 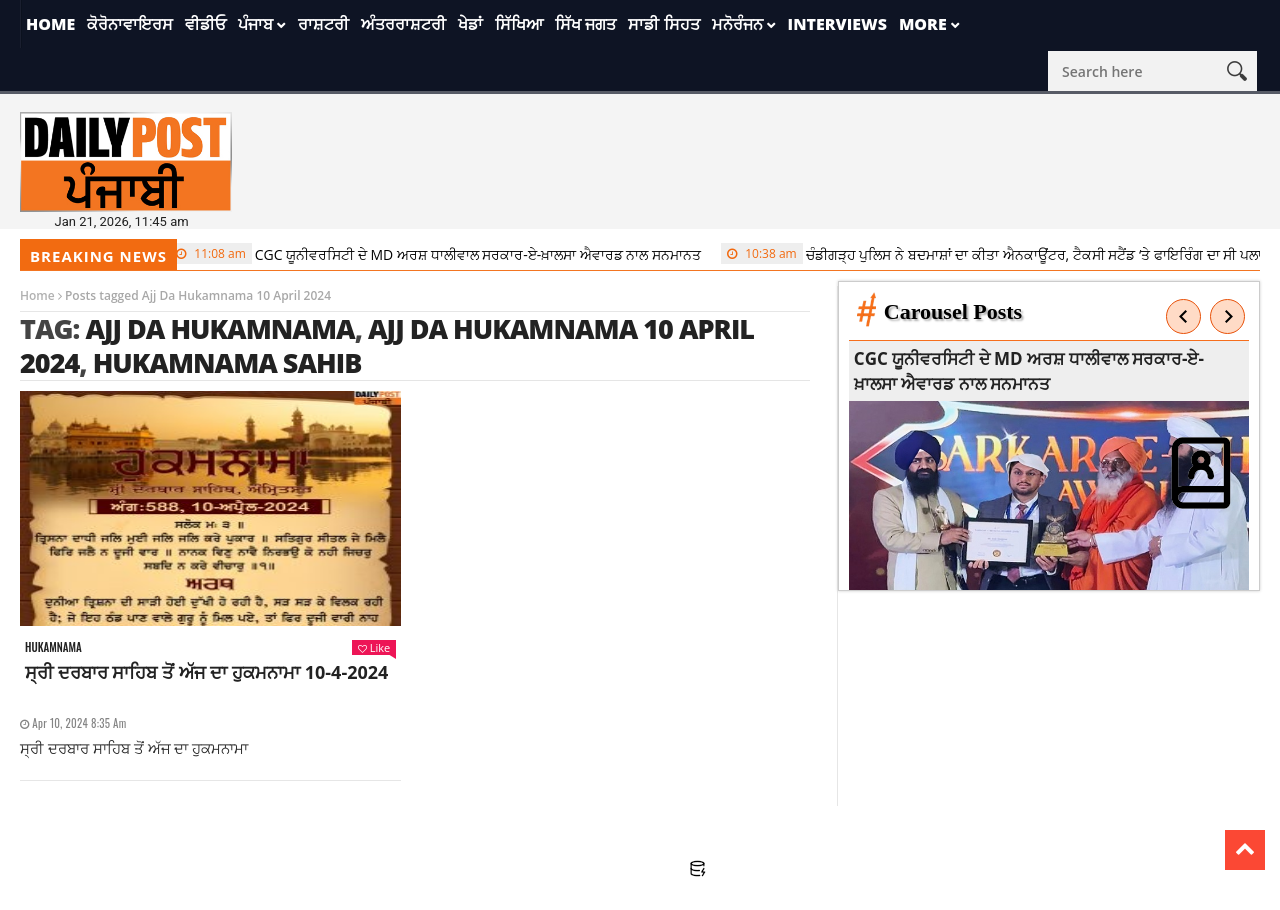 What do you see at coordinates (697, 868) in the screenshot?
I see `database with active or real-time processing` at bounding box center [697, 868].